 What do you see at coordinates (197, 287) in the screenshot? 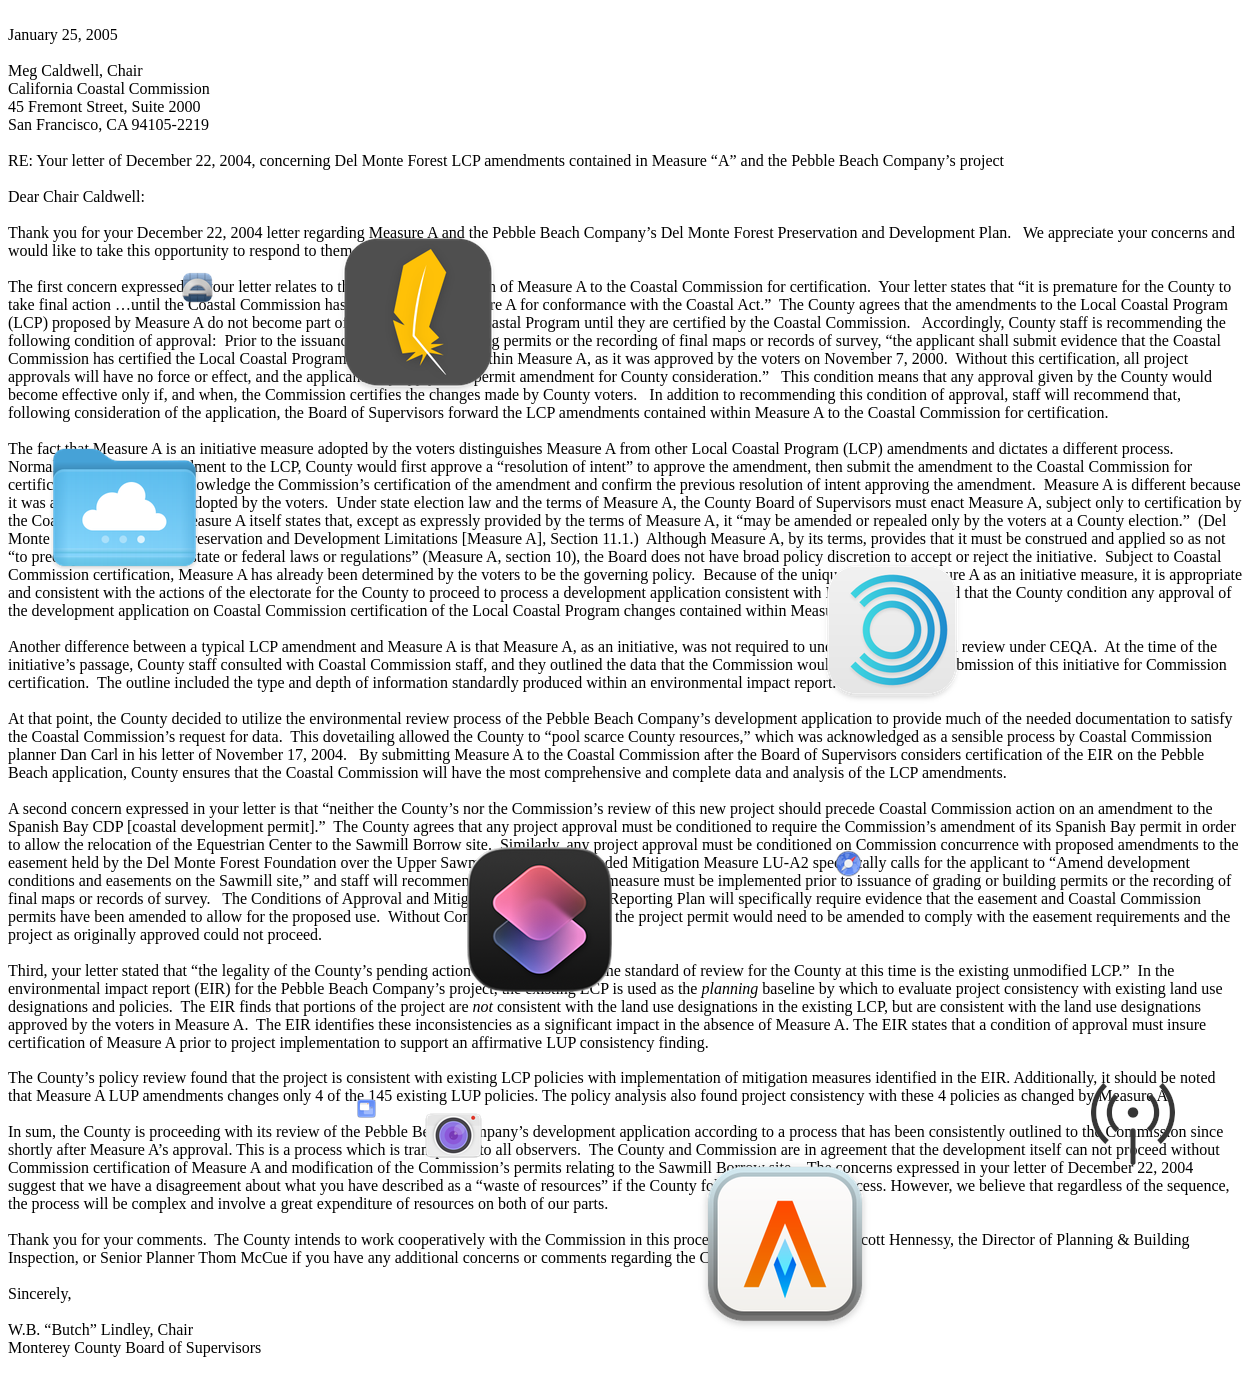
I see `open design or drafting application` at bounding box center [197, 287].